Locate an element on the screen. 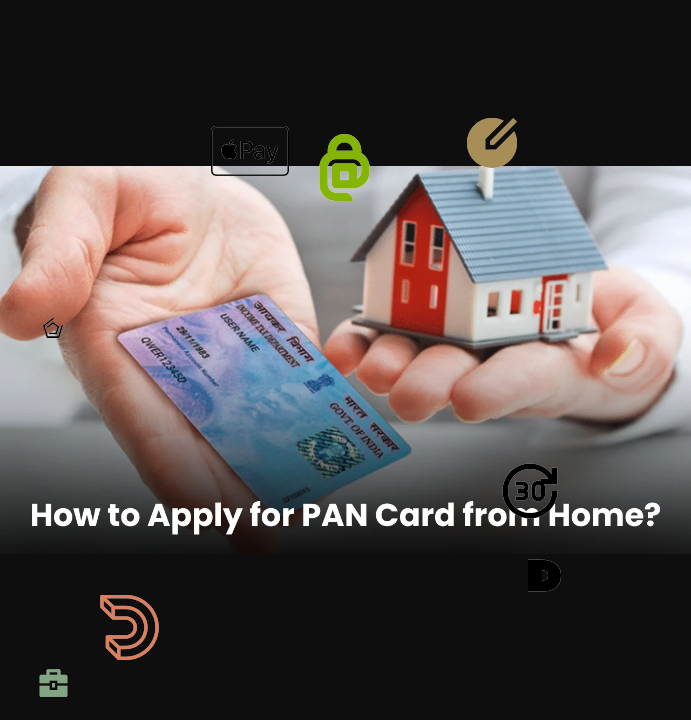  open addy.io email alias service is located at coordinates (344, 167).